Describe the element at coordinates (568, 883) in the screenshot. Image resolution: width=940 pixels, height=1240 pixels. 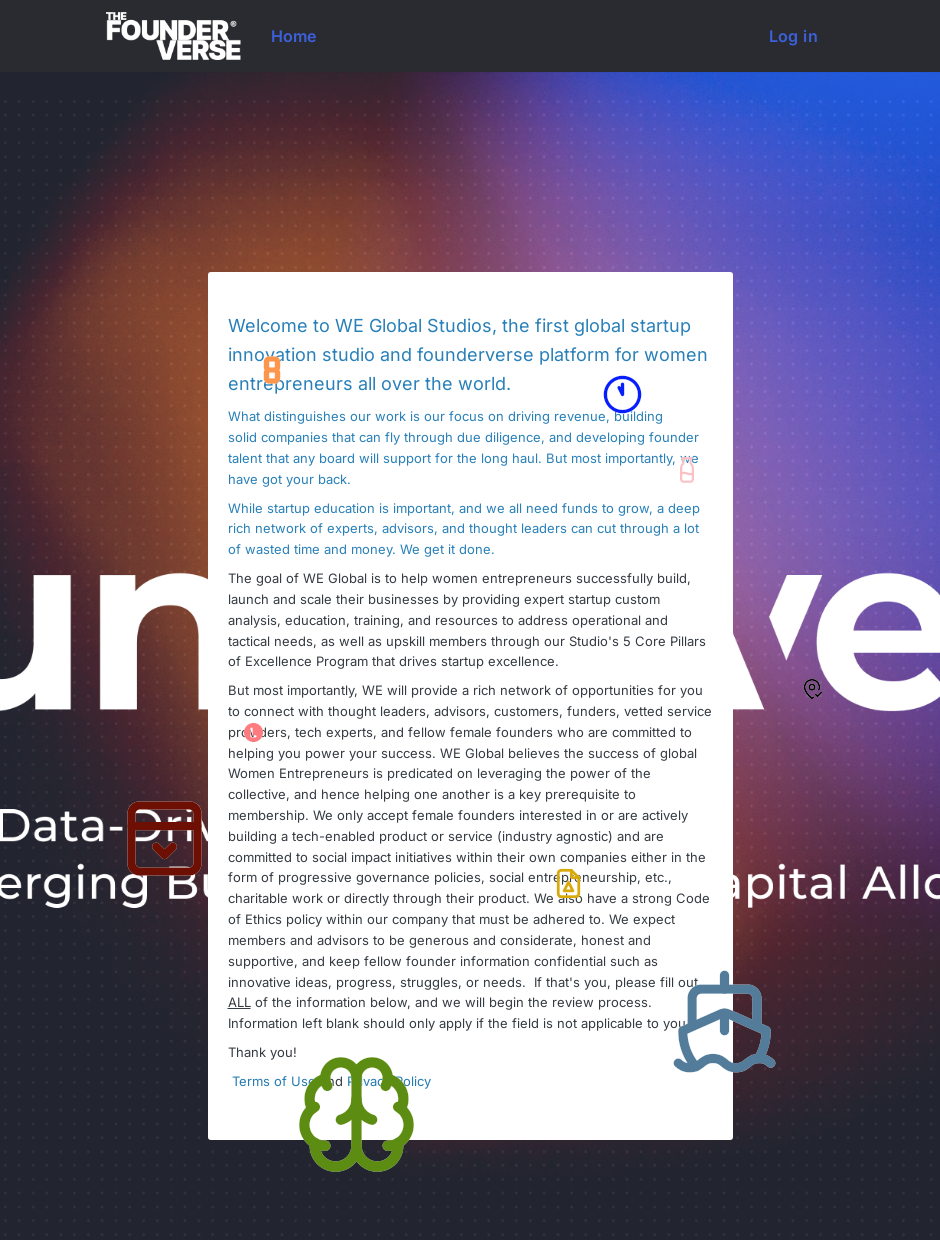
I see `view file changes or differences` at that location.